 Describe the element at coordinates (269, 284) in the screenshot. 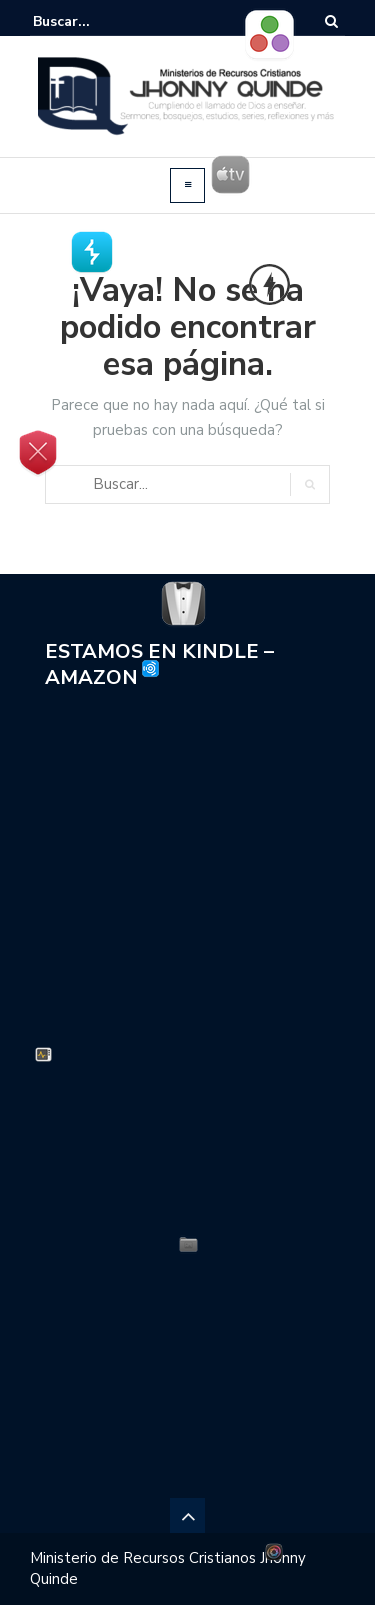

I see `access power and battery settings` at that location.